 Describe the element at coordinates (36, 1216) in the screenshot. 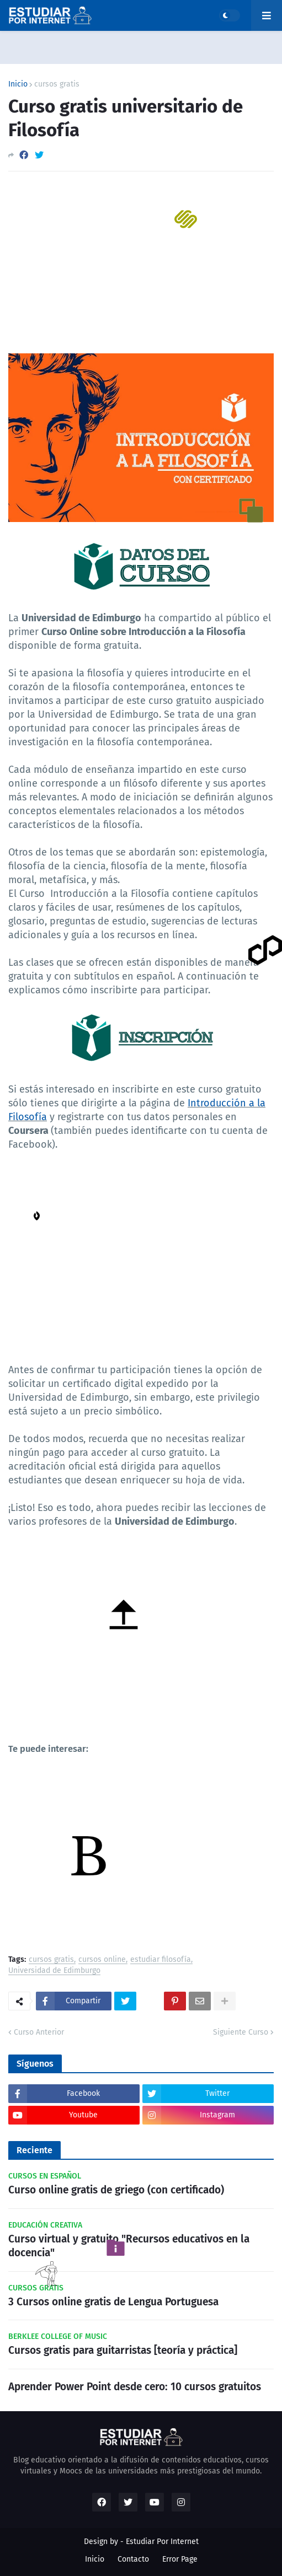

I see `firewalla network security app` at that location.